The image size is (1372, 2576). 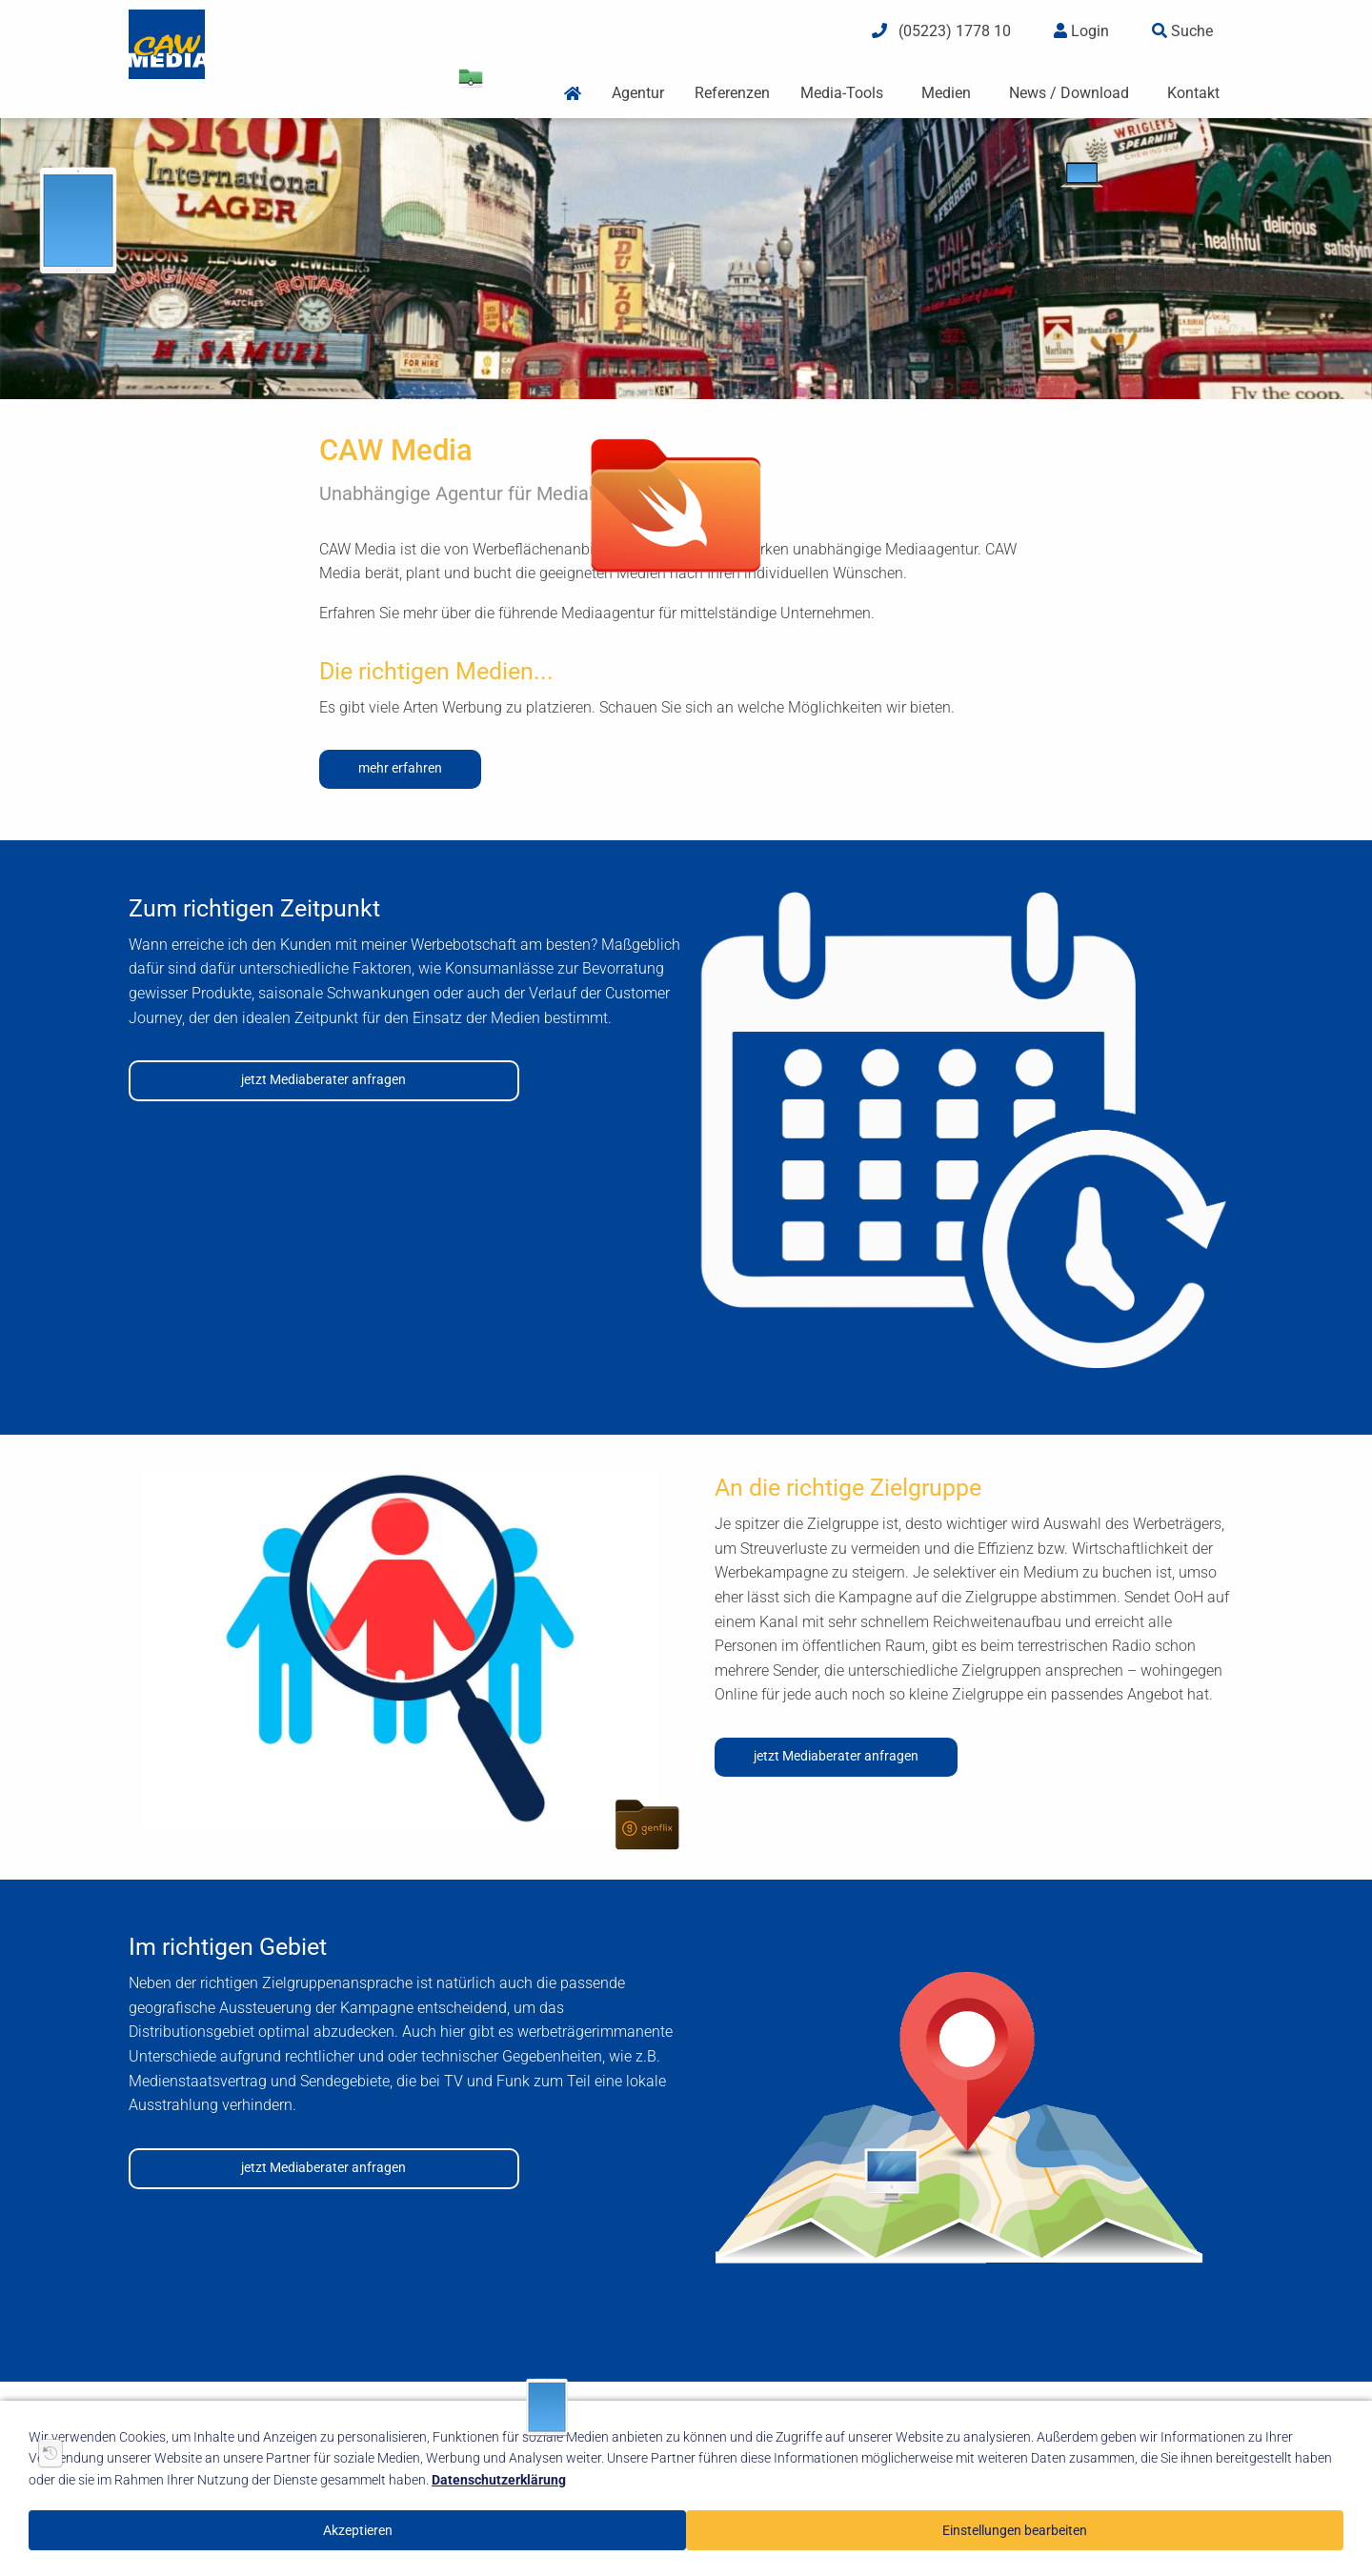 What do you see at coordinates (50, 2453) in the screenshot?
I see `a deleted file in the trash` at bounding box center [50, 2453].